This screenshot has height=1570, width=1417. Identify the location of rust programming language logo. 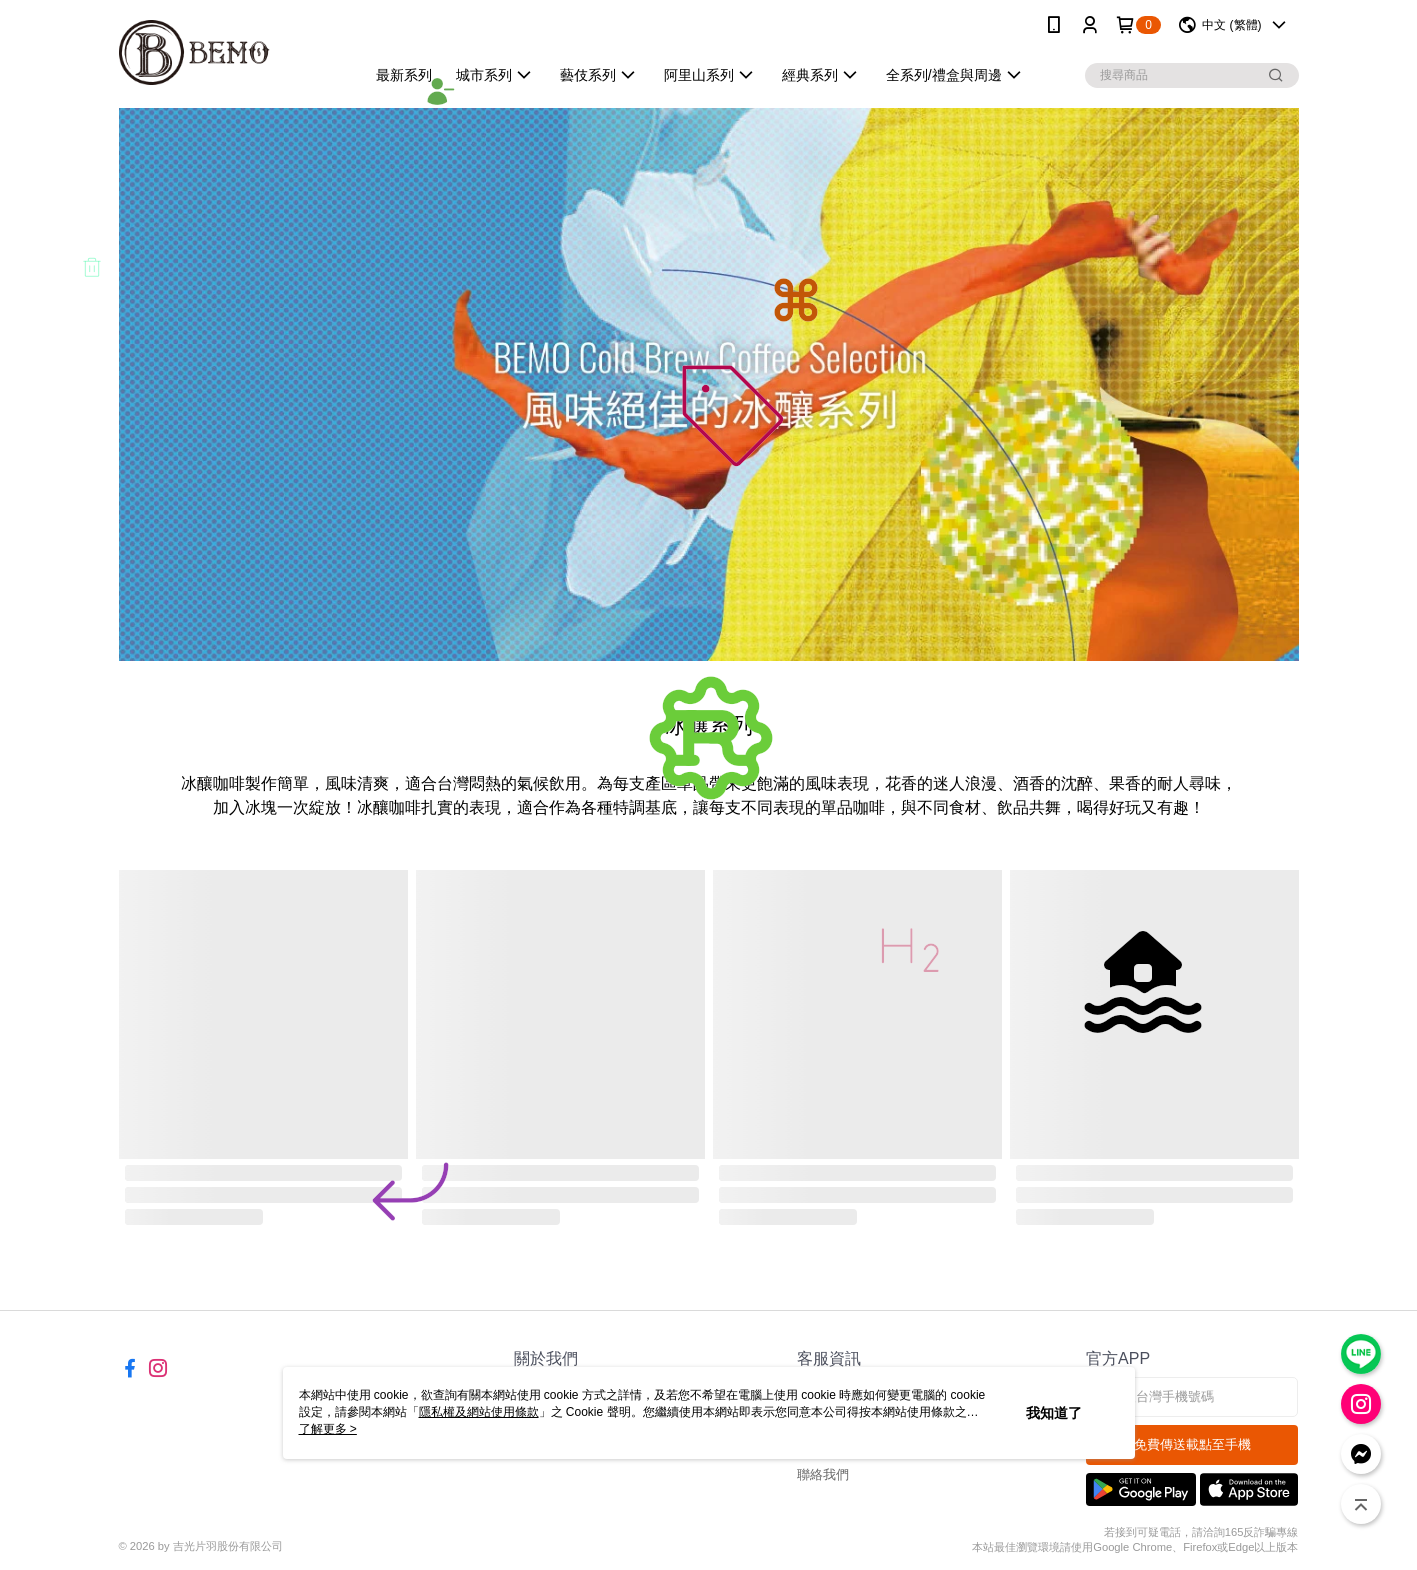
(711, 738).